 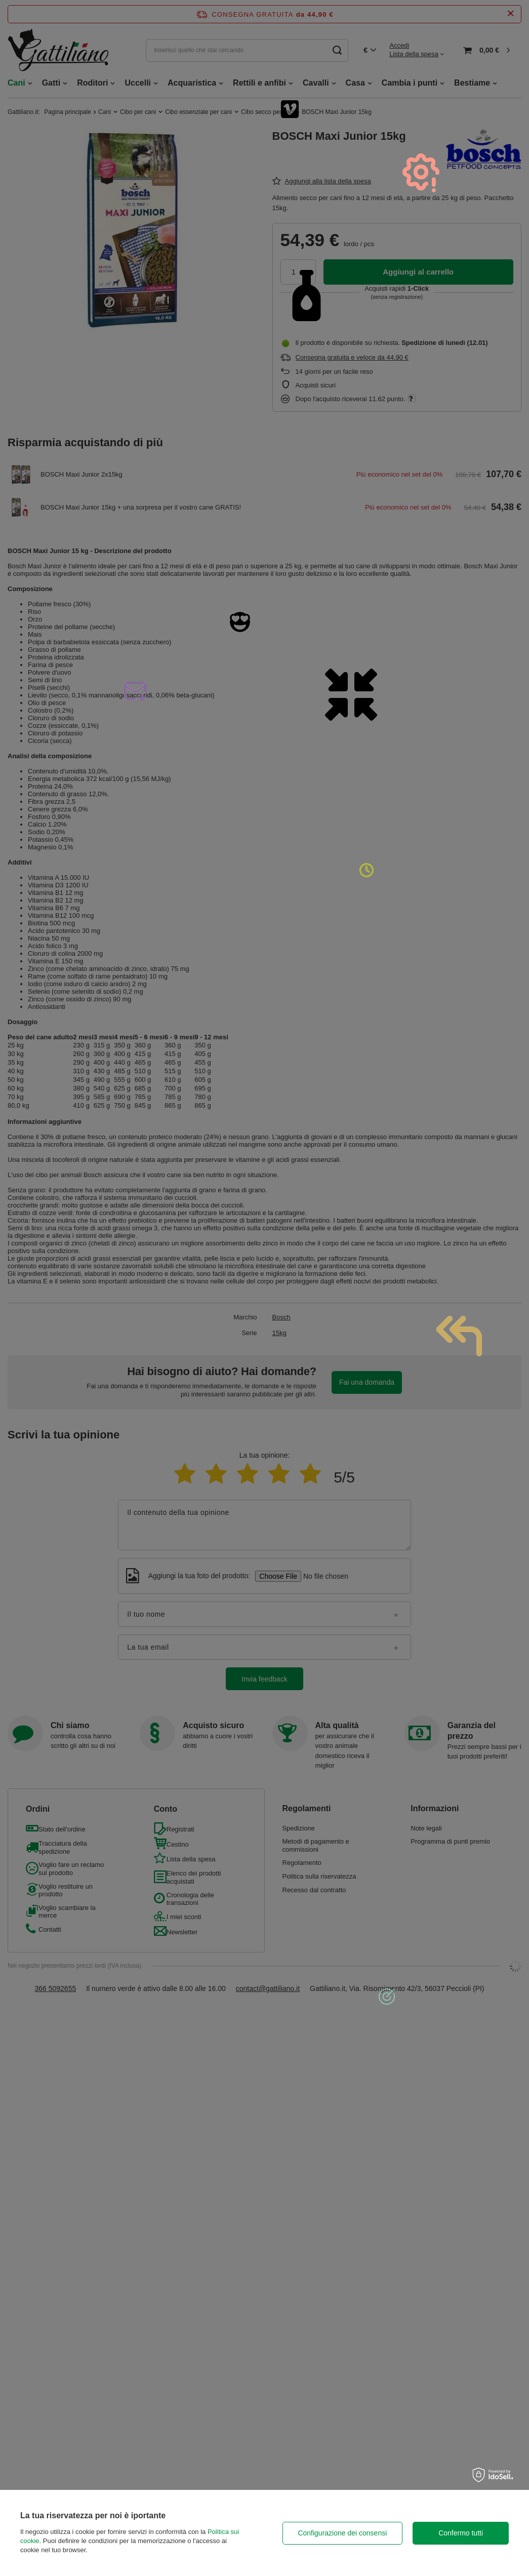 I want to click on exit fullscreen mode, so click(x=351, y=694).